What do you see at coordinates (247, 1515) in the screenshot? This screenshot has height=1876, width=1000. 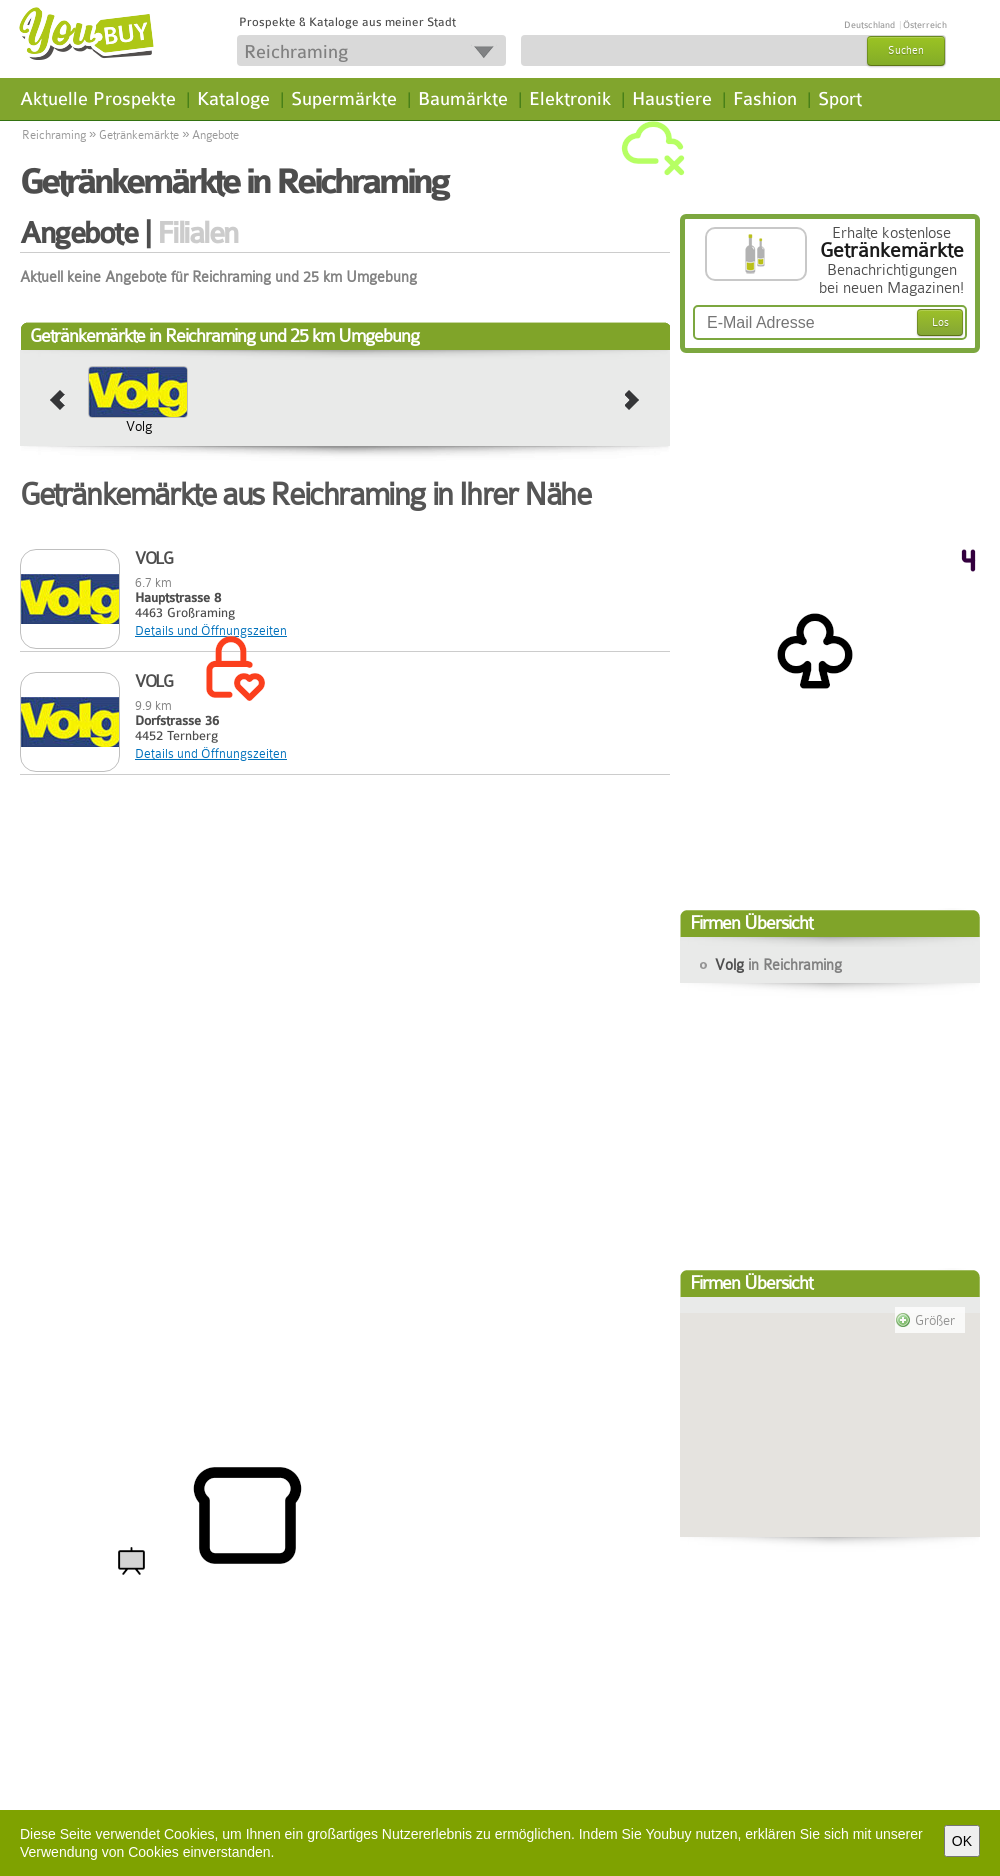 I see `browse bakery or bread products` at bounding box center [247, 1515].